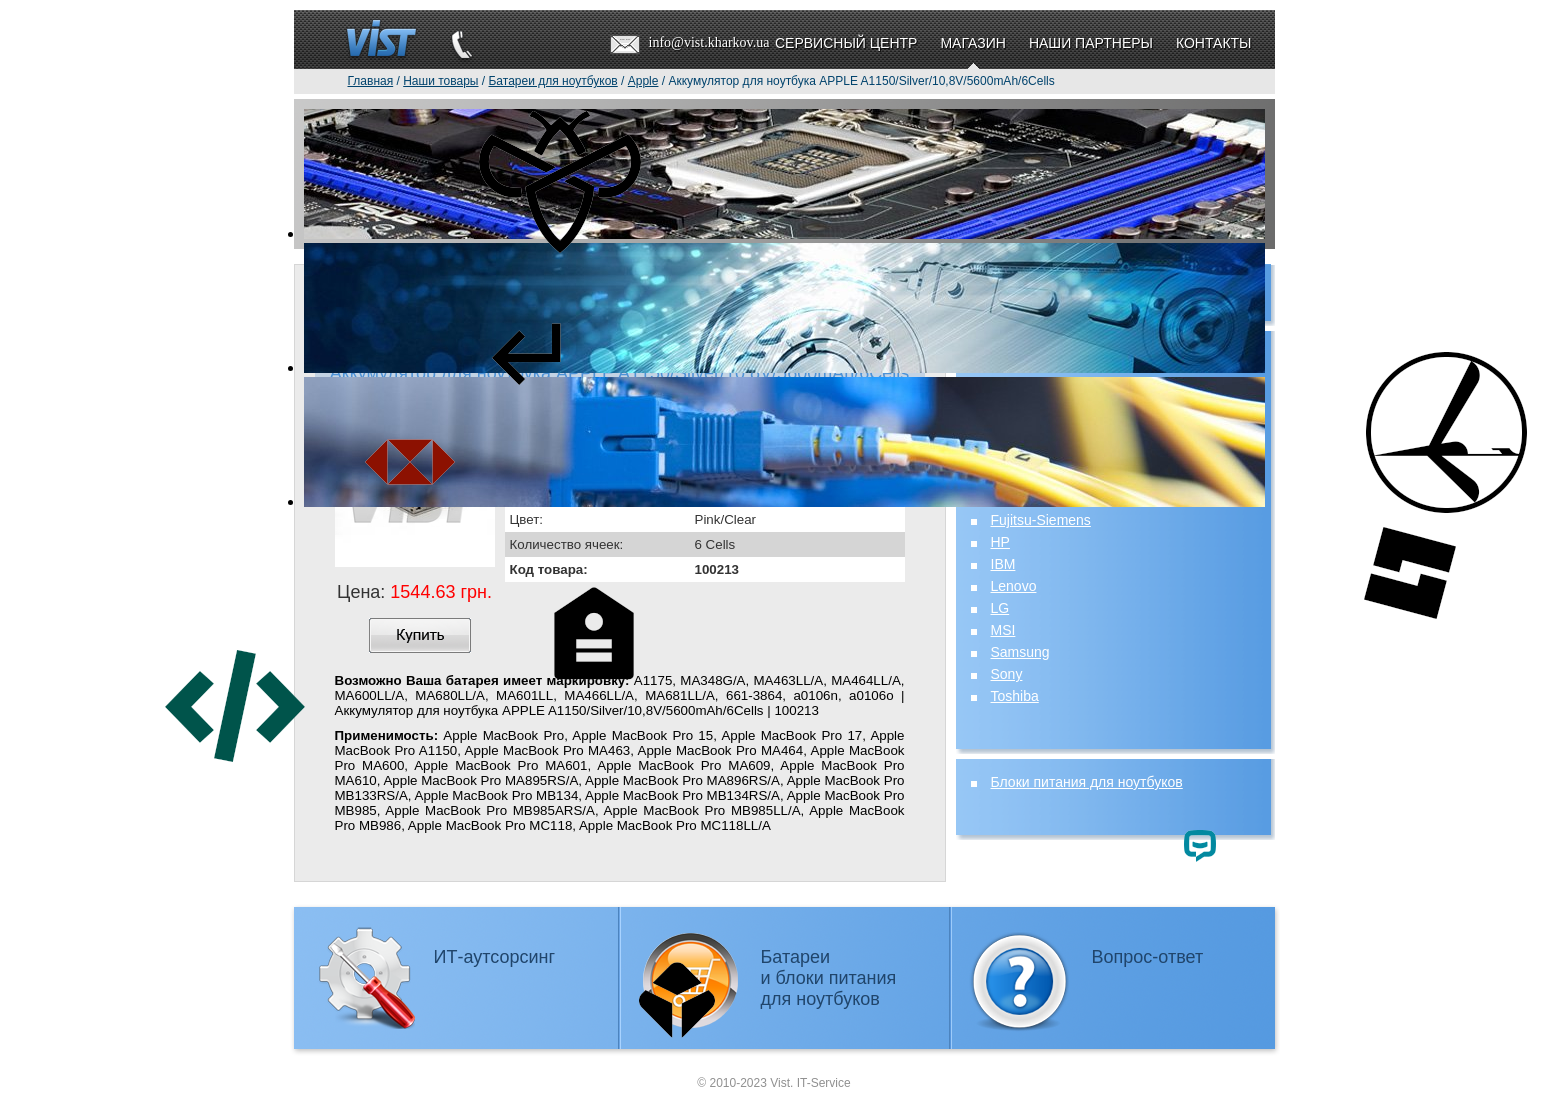  I want to click on open chatbot assistant, so click(1200, 846).